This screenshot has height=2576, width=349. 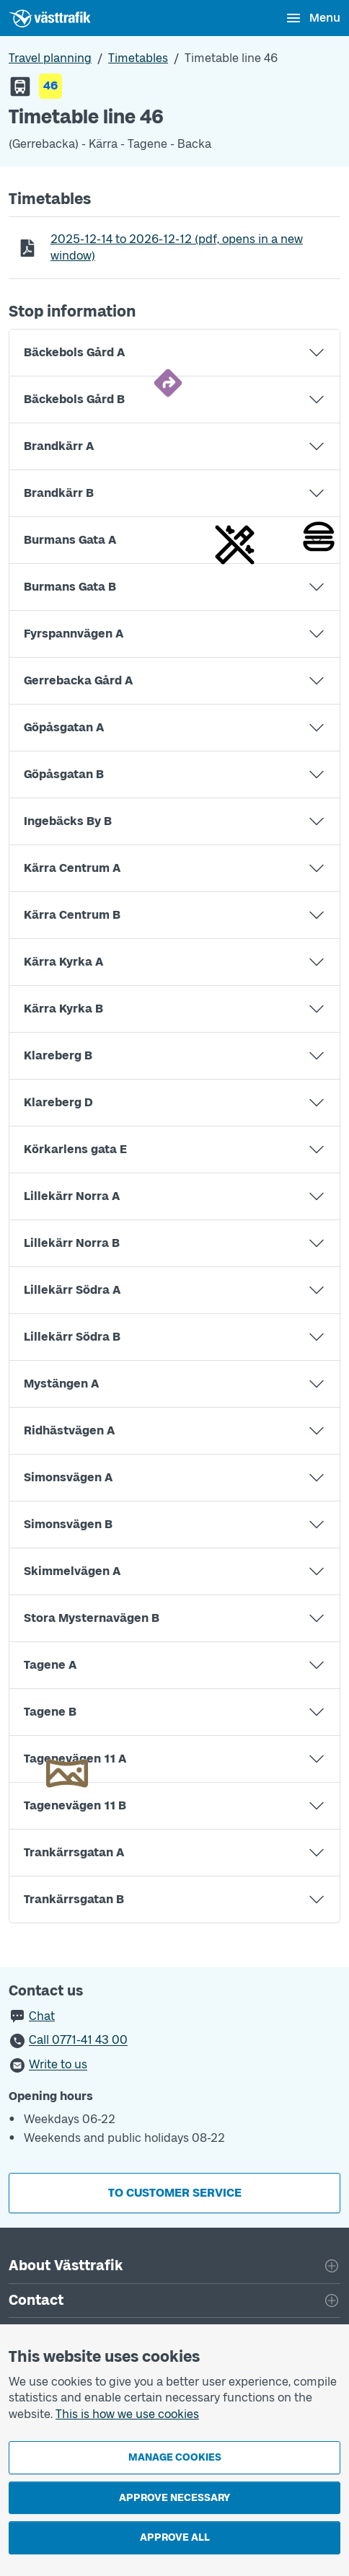 What do you see at coordinates (67, 1773) in the screenshot?
I see `view panorama or wide-angle photos` at bounding box center [67, 1773].